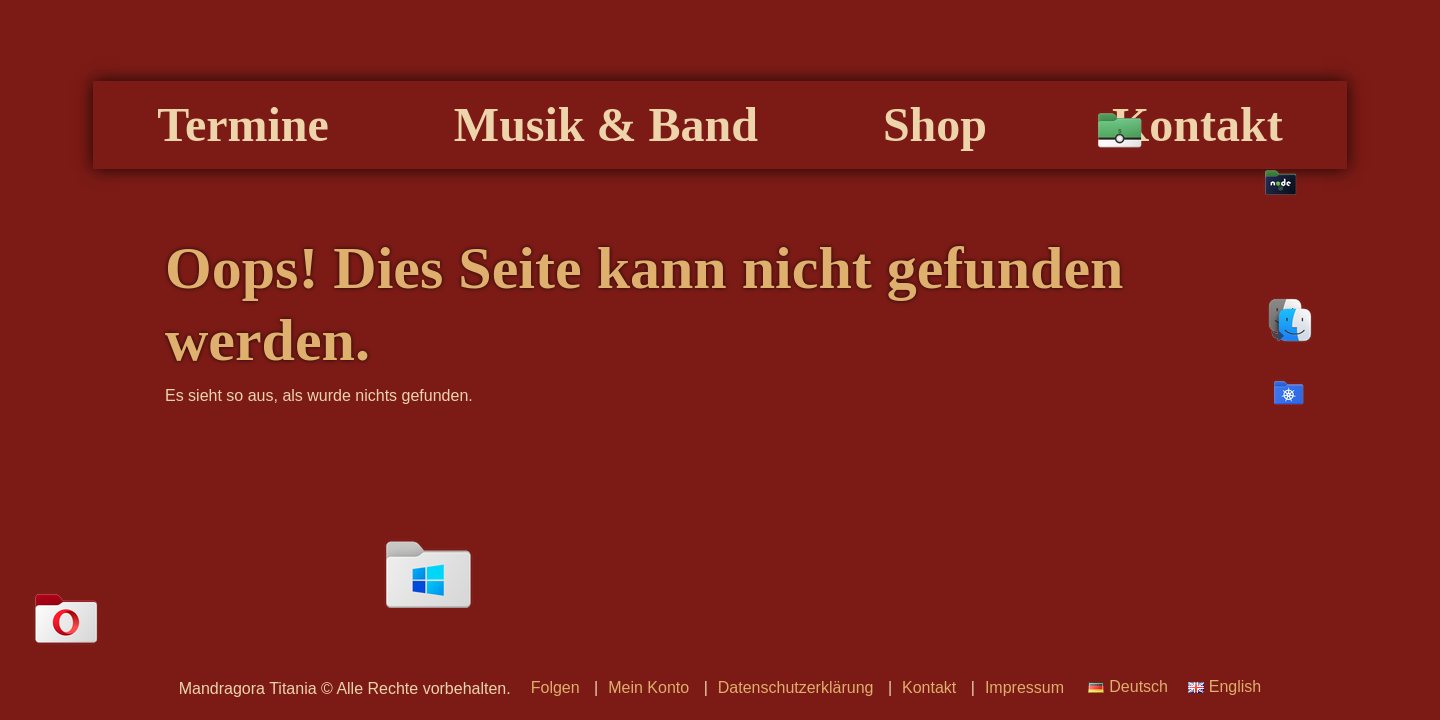  Describe the element at coordinates (428, 577) in the screenshot. I see `open windows system files folder` at that location.